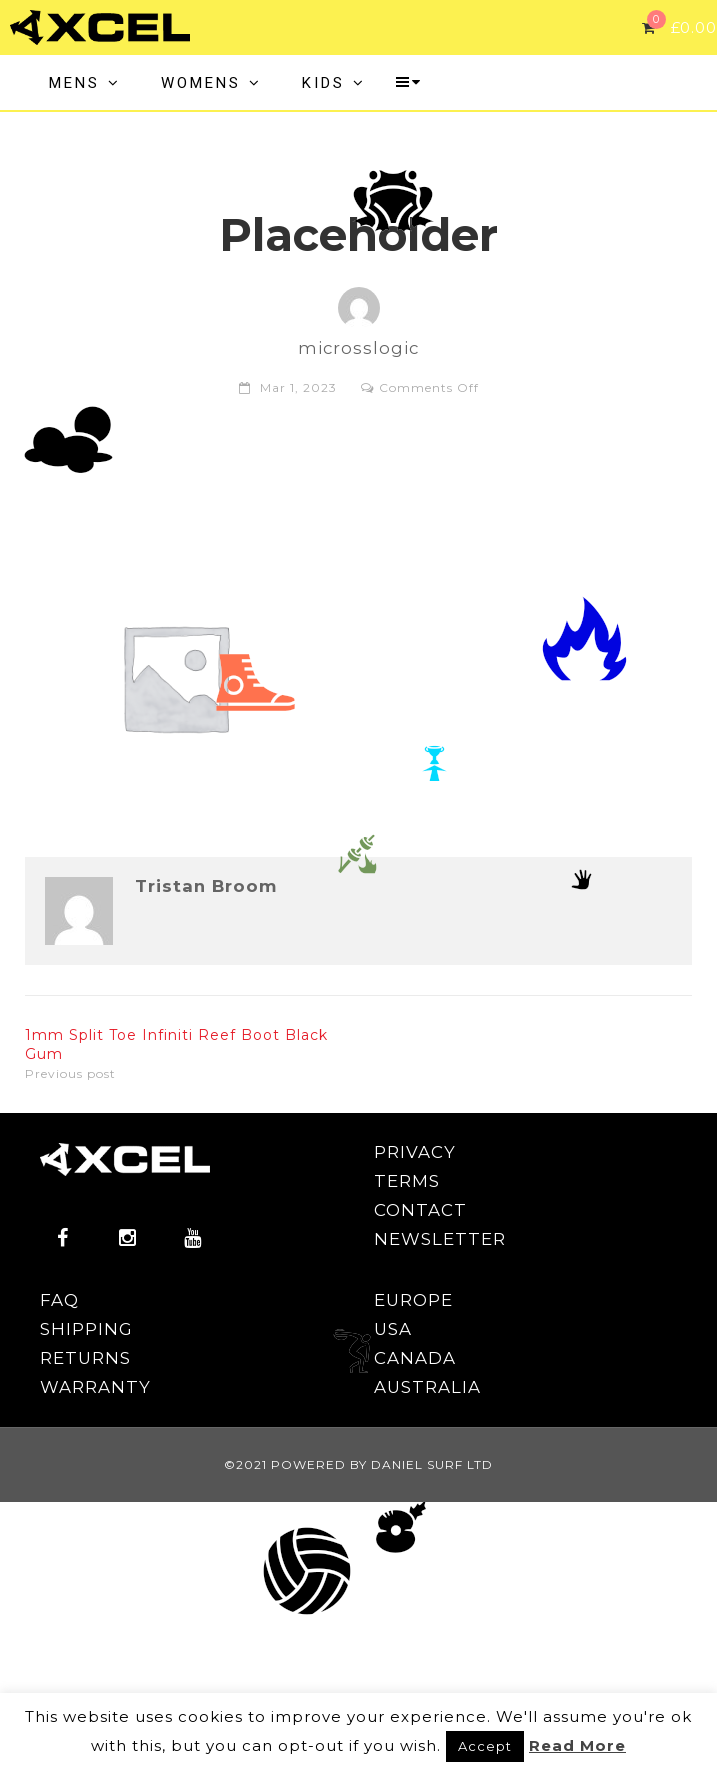  Describe the element at coordinates (393, 199) in the screenshot. I see `represents a frog character or creature in a game` at that location.